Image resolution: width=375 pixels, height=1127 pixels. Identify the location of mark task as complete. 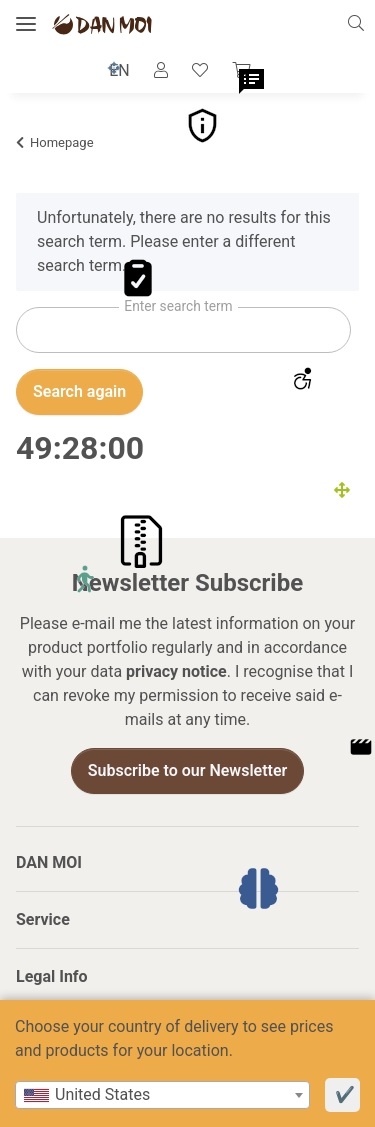
(138, 278).